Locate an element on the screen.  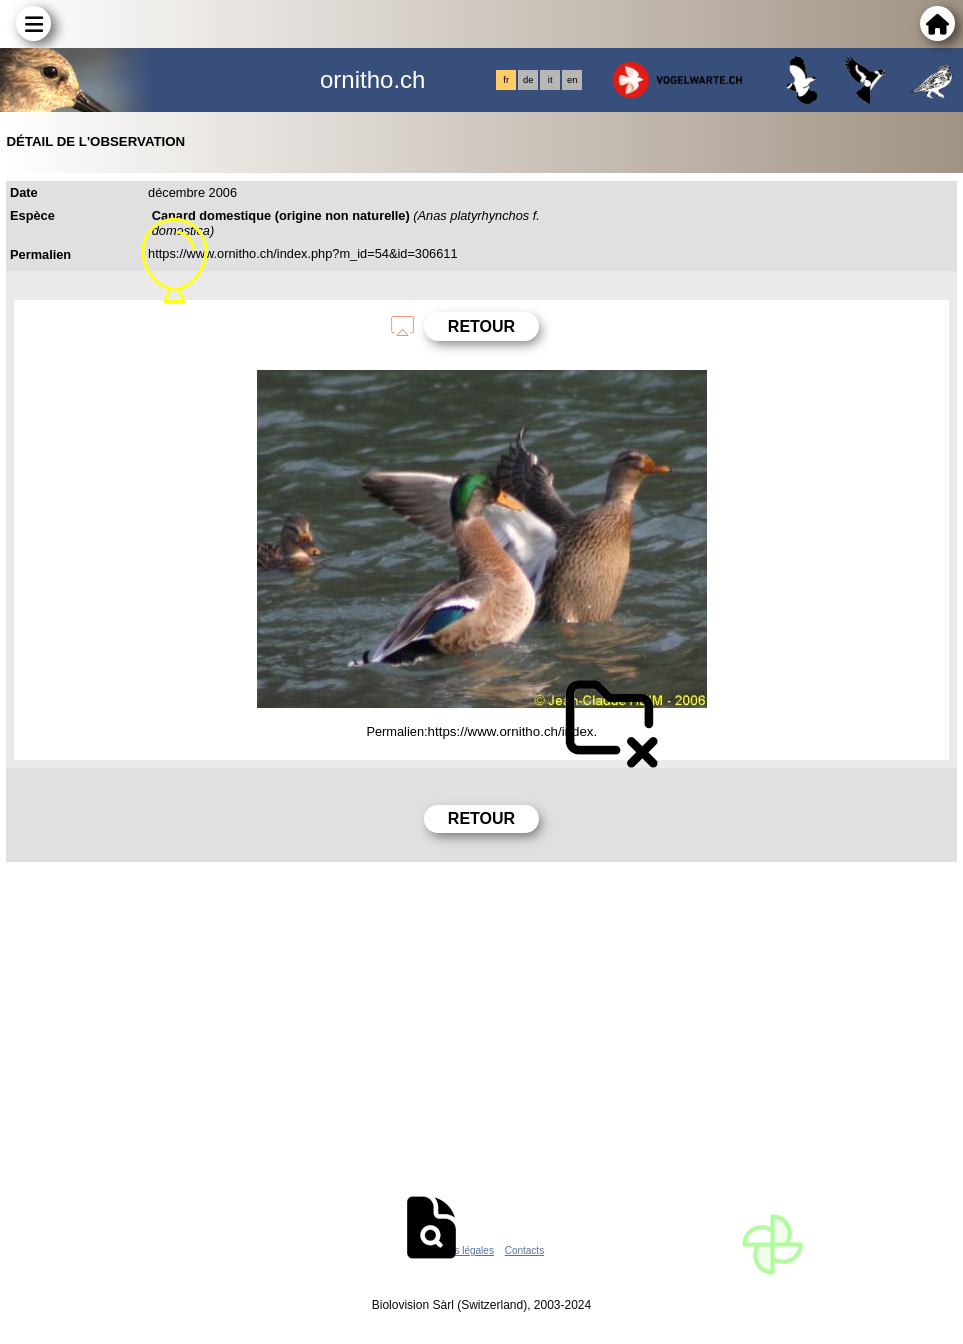
open google photos is located at coordinates (772, 1244).